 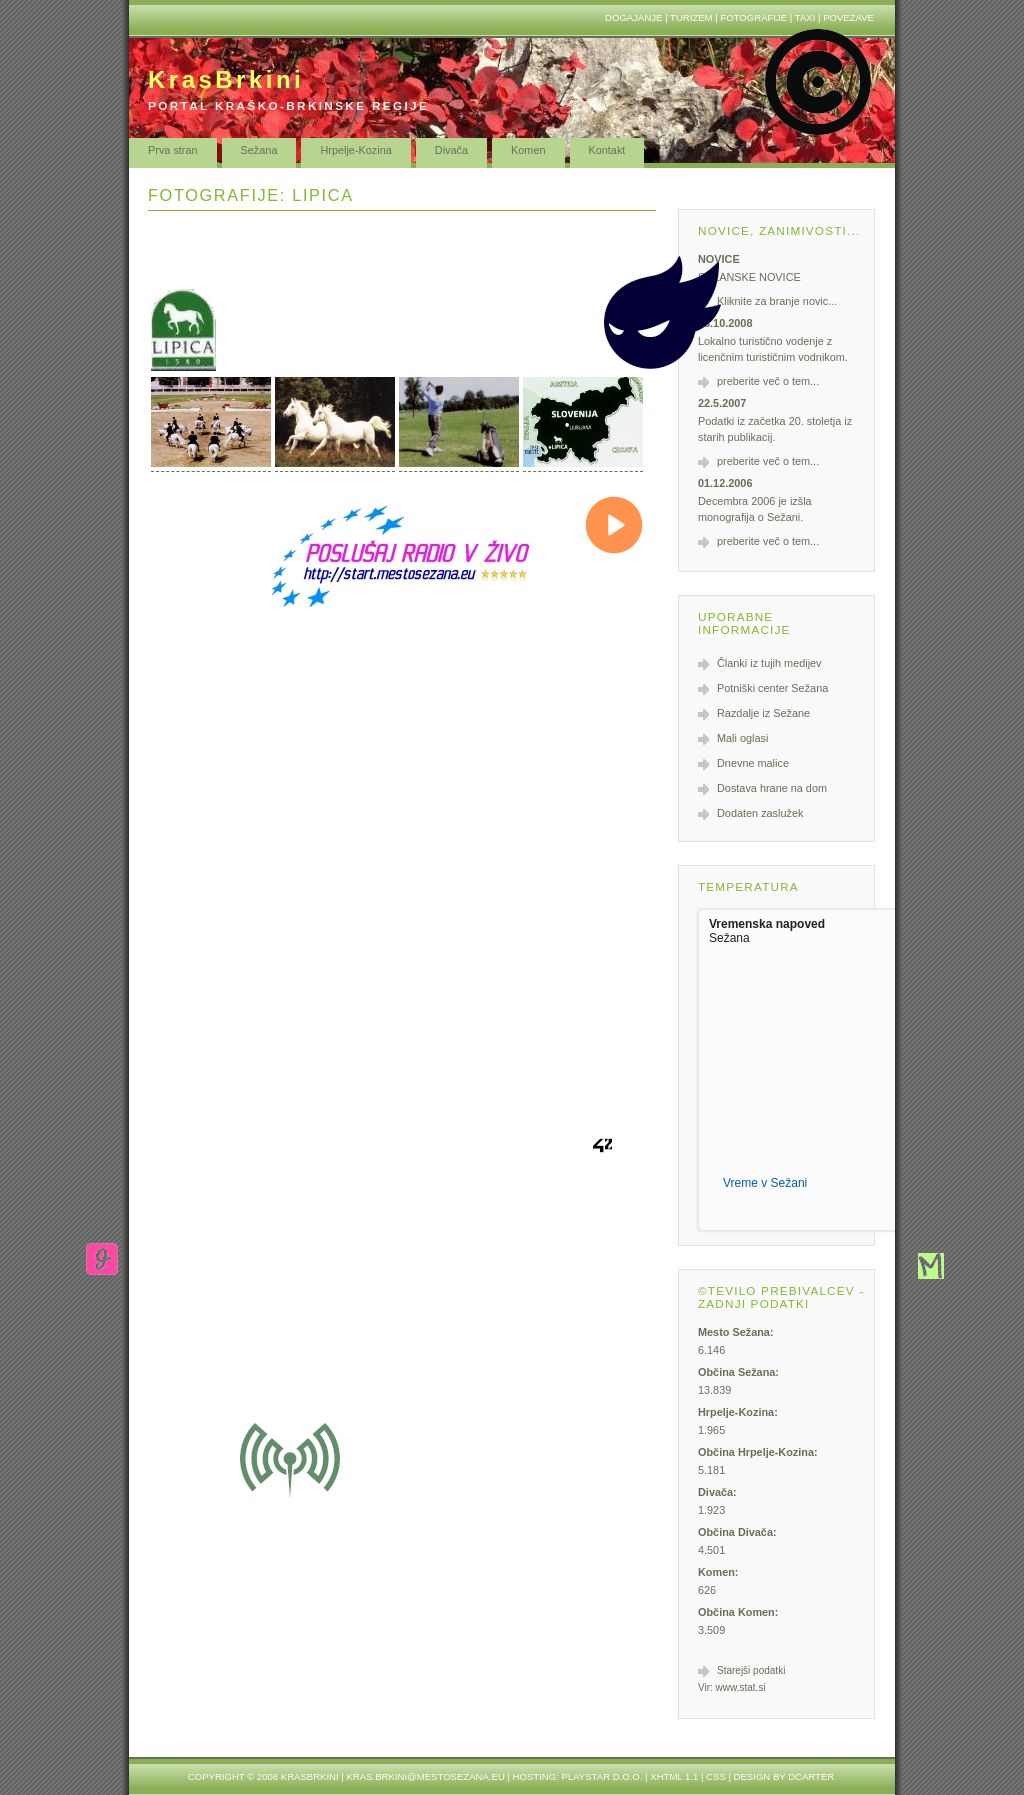 I want to click on open the Continente app or website, so click(x=818, y=82).